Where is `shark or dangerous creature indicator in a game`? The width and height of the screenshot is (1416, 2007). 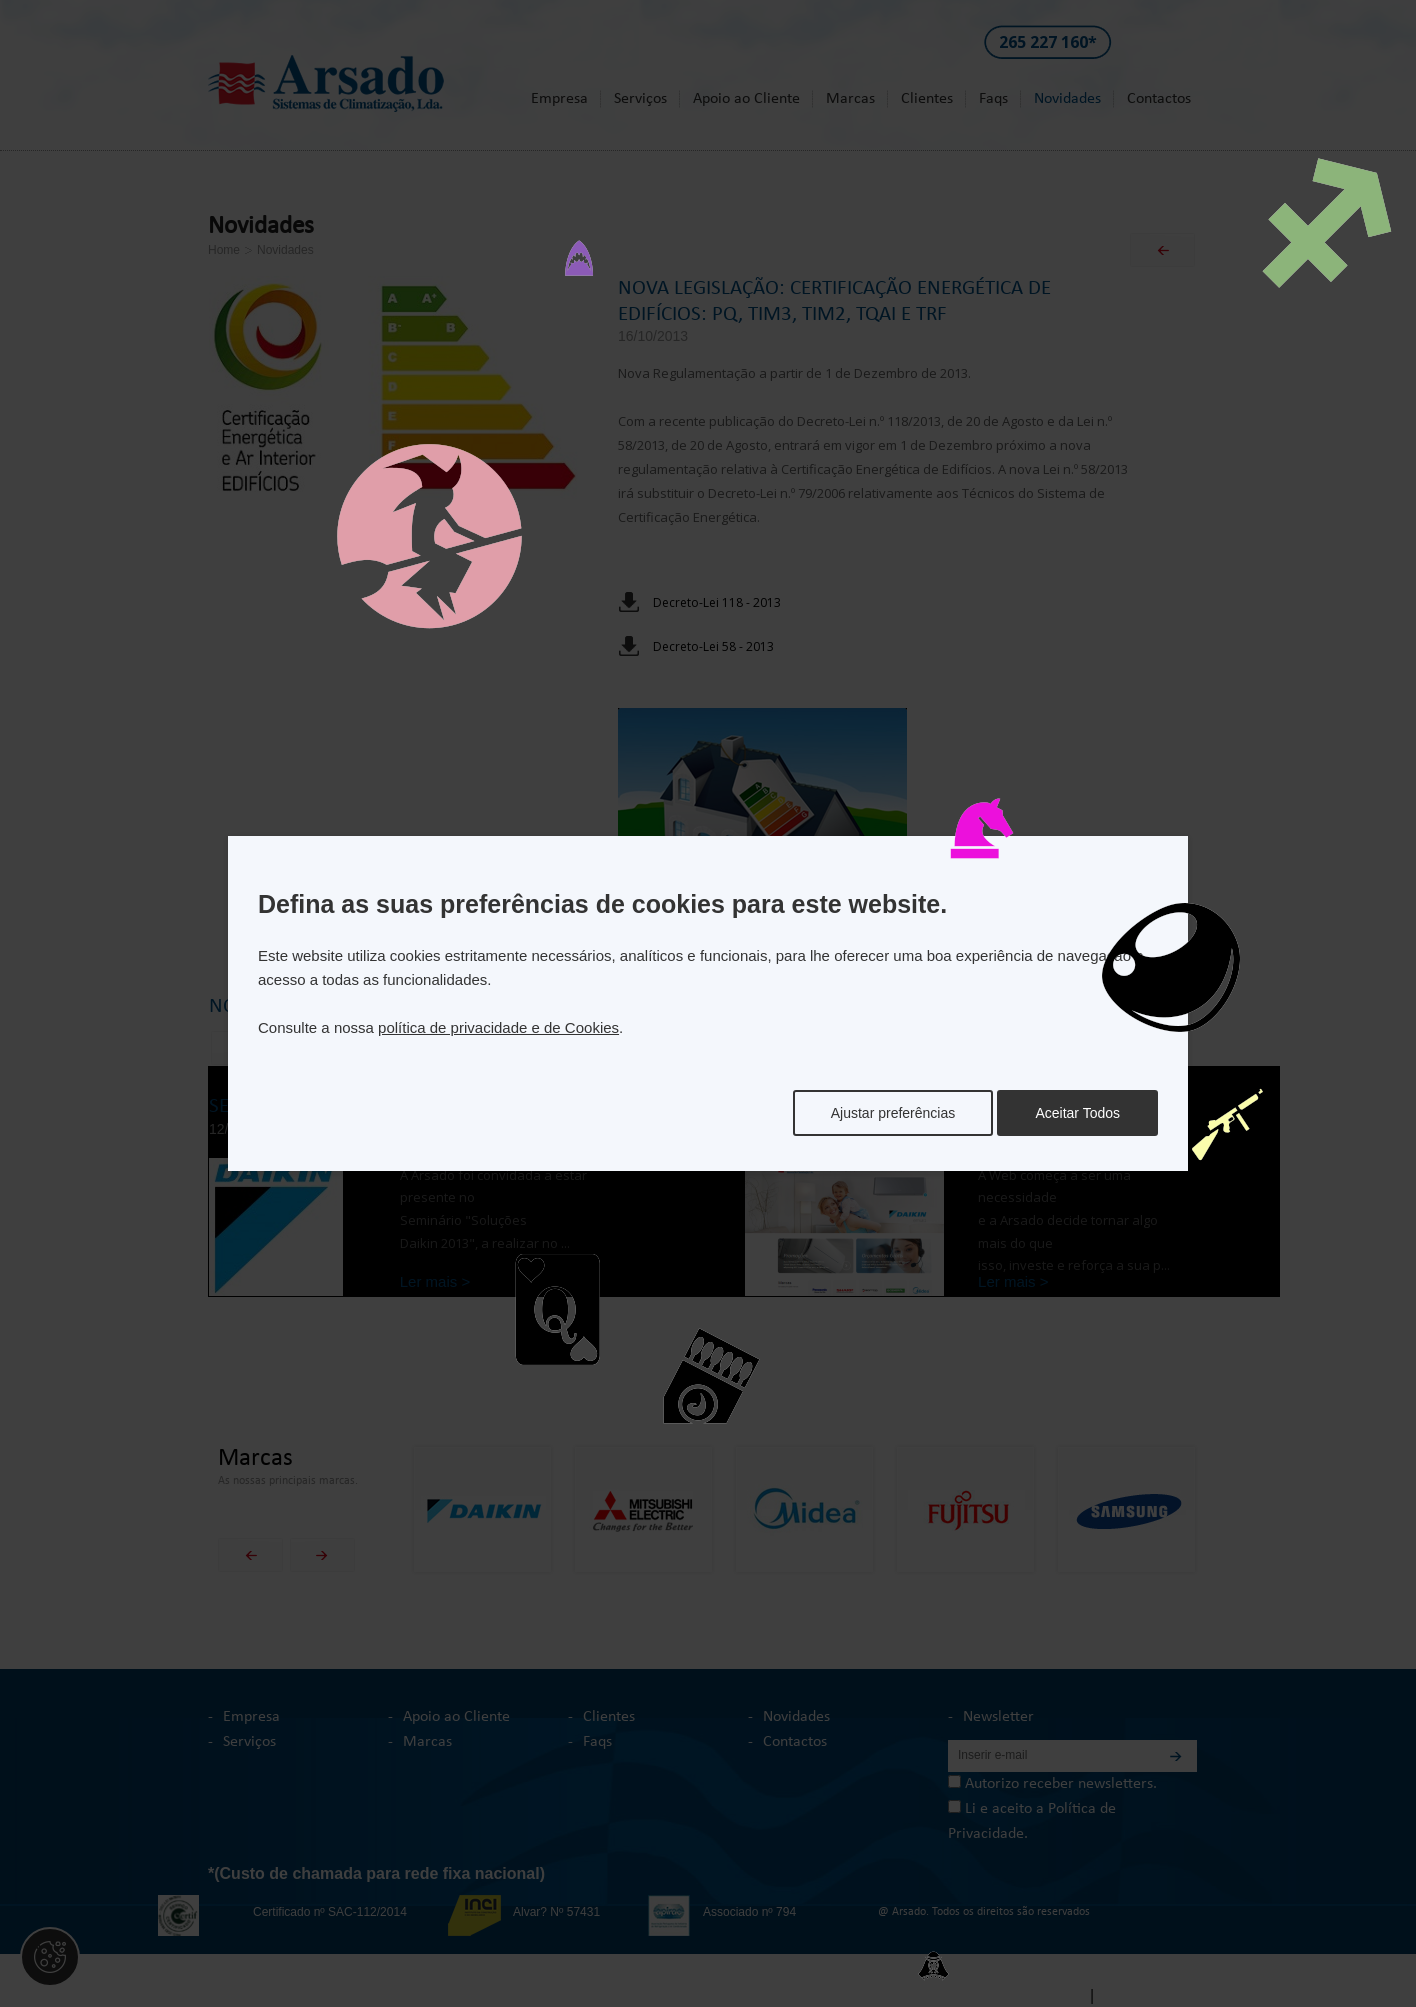
shark or dangerous creature indicator in a game is located at coordinates (579, 258).